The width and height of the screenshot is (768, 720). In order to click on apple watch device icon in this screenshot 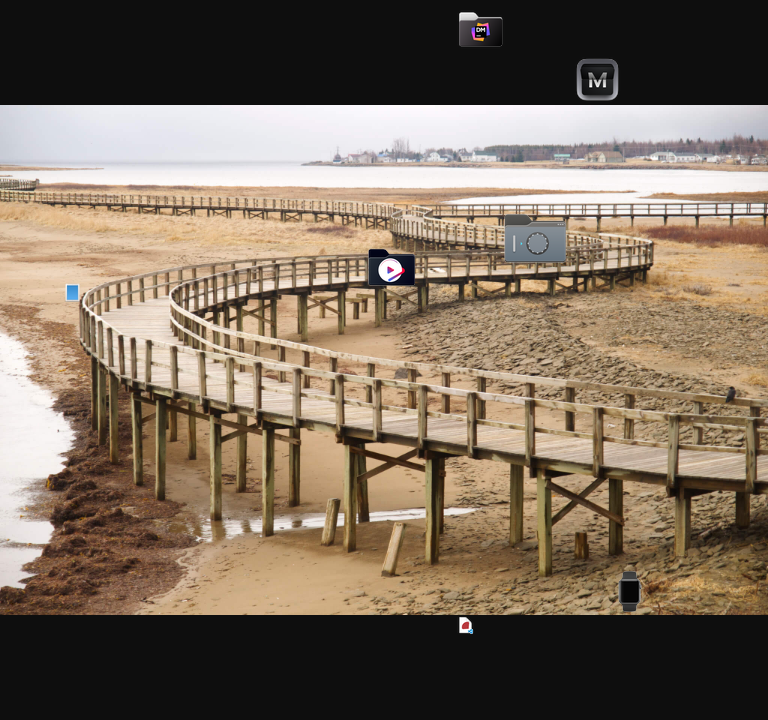, I will do `click(629, 591)`.